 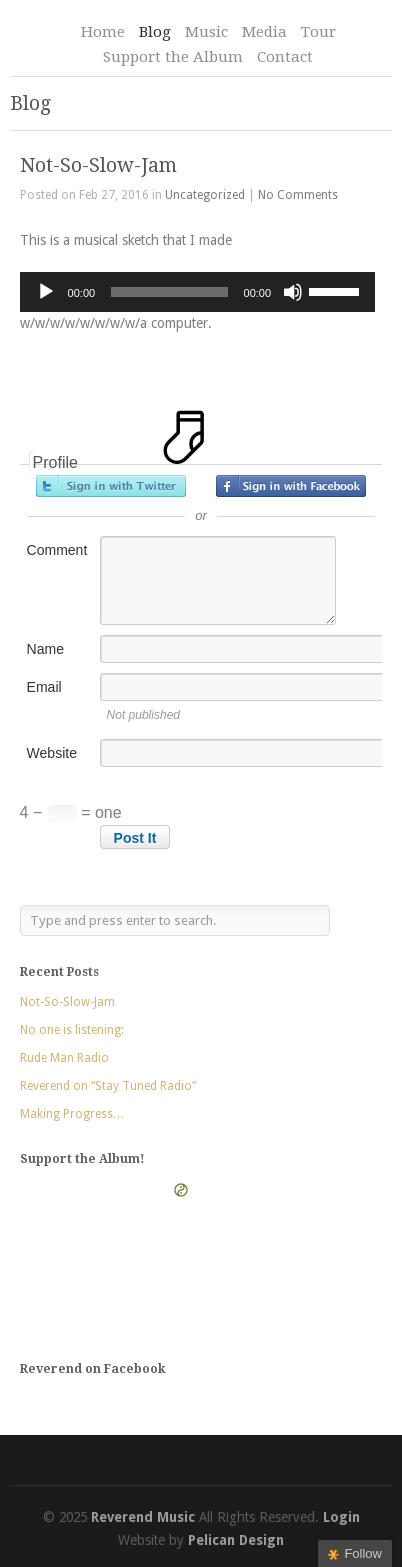 I want to click on browse clothing or apparel items, so click(x=185, y=436).